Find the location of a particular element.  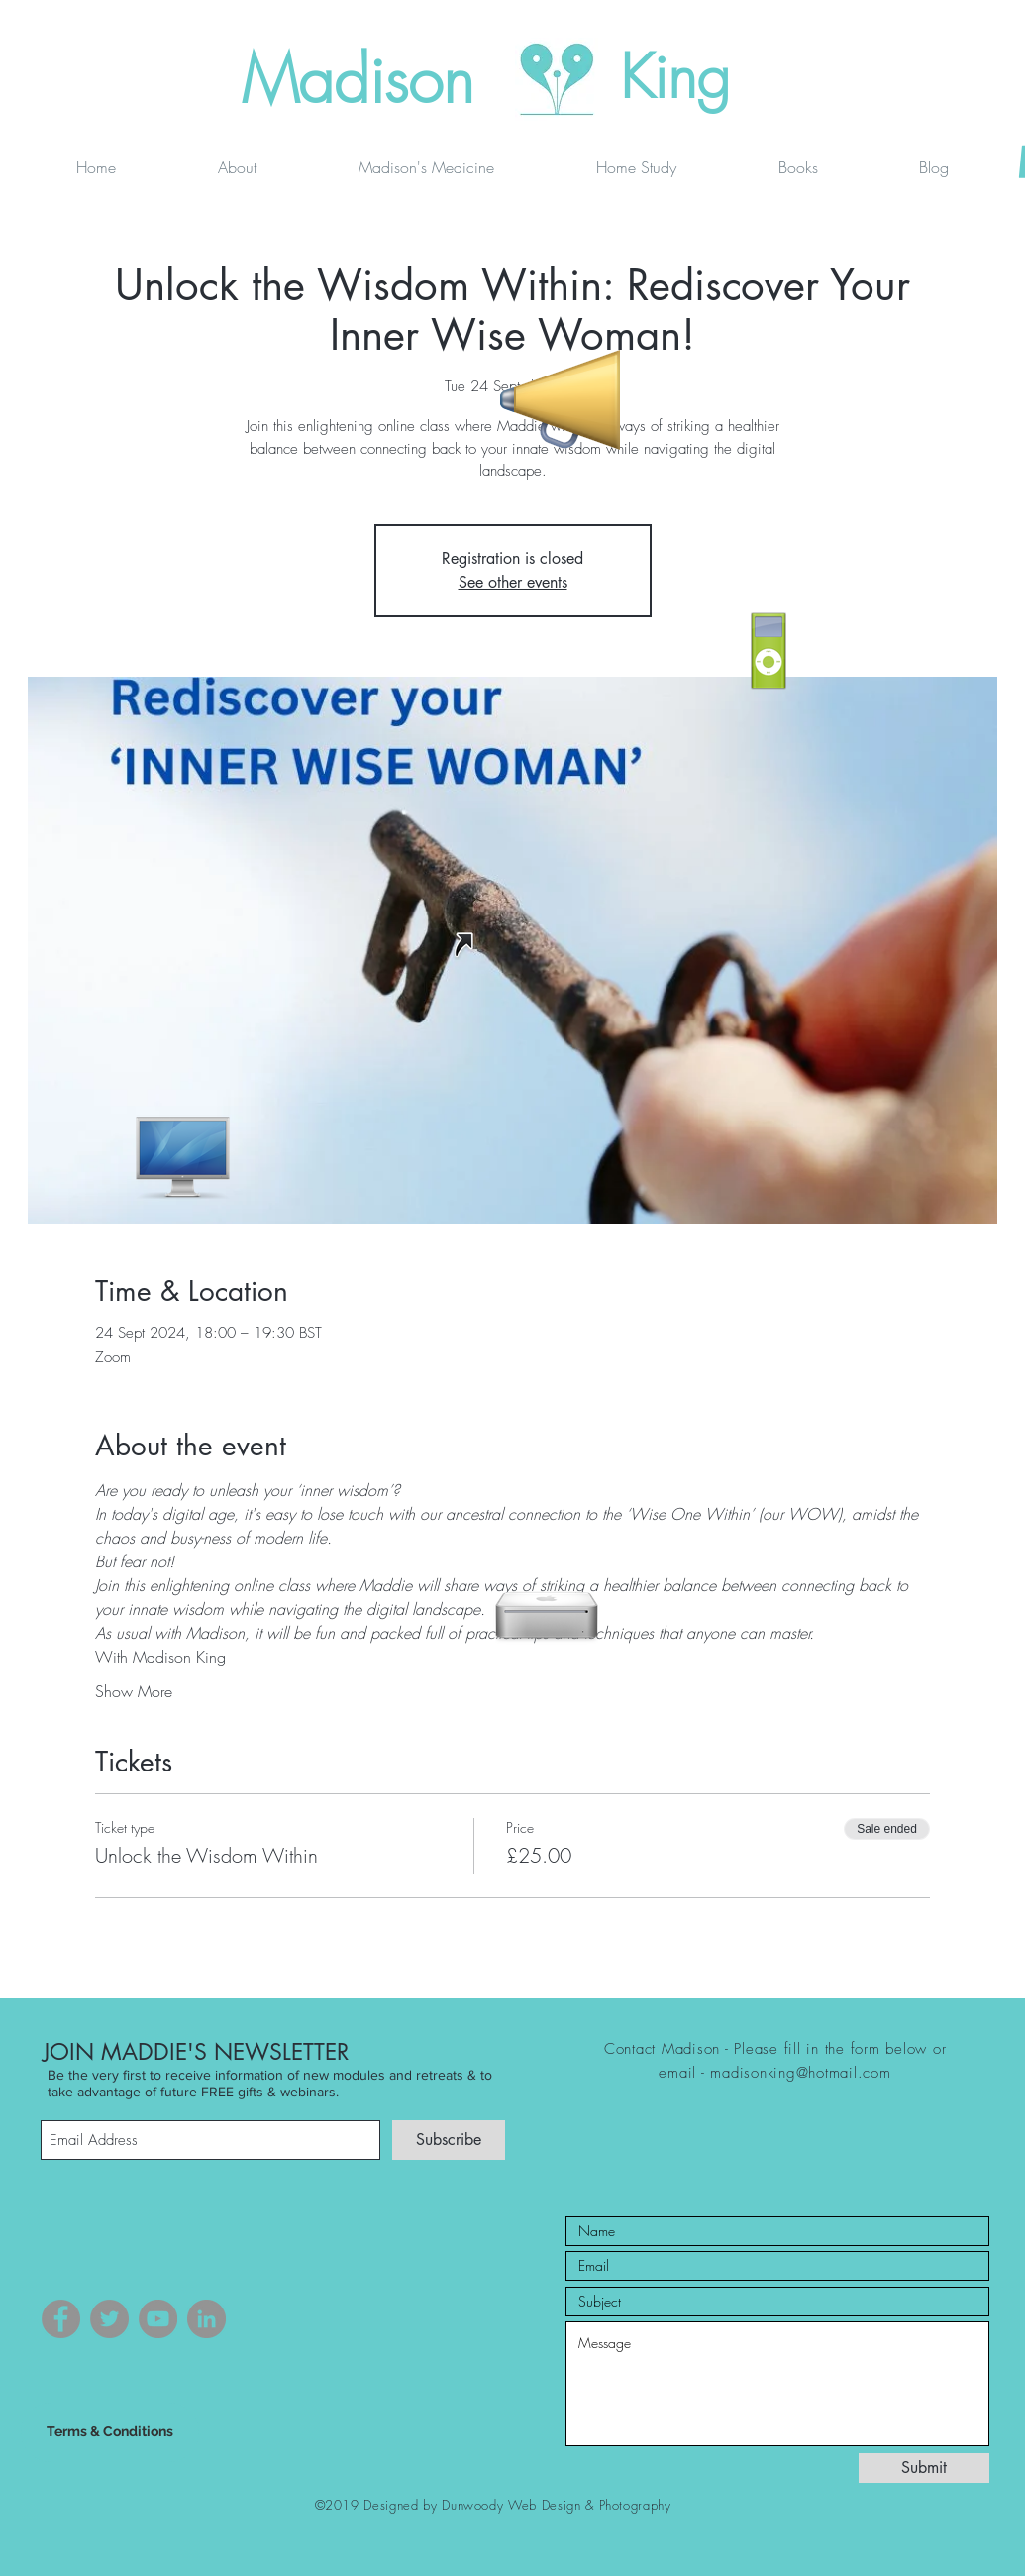

access automator actions or workflows is located at coordinates (562, 398).